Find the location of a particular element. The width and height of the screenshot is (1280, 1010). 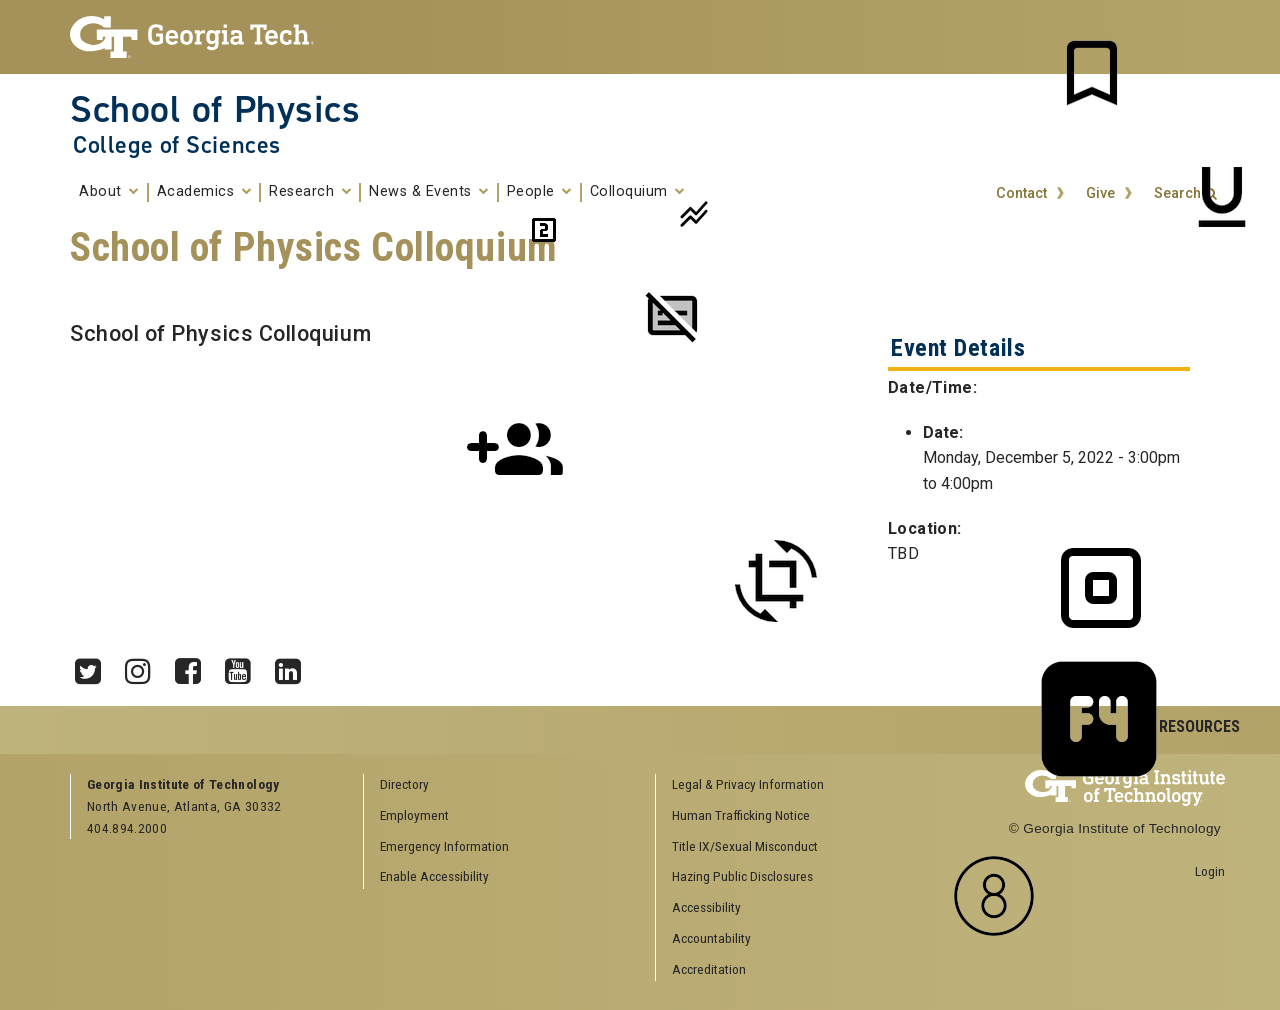

keyboard shortcut indicator for F4 function key is located at coordinates (1099, 719).